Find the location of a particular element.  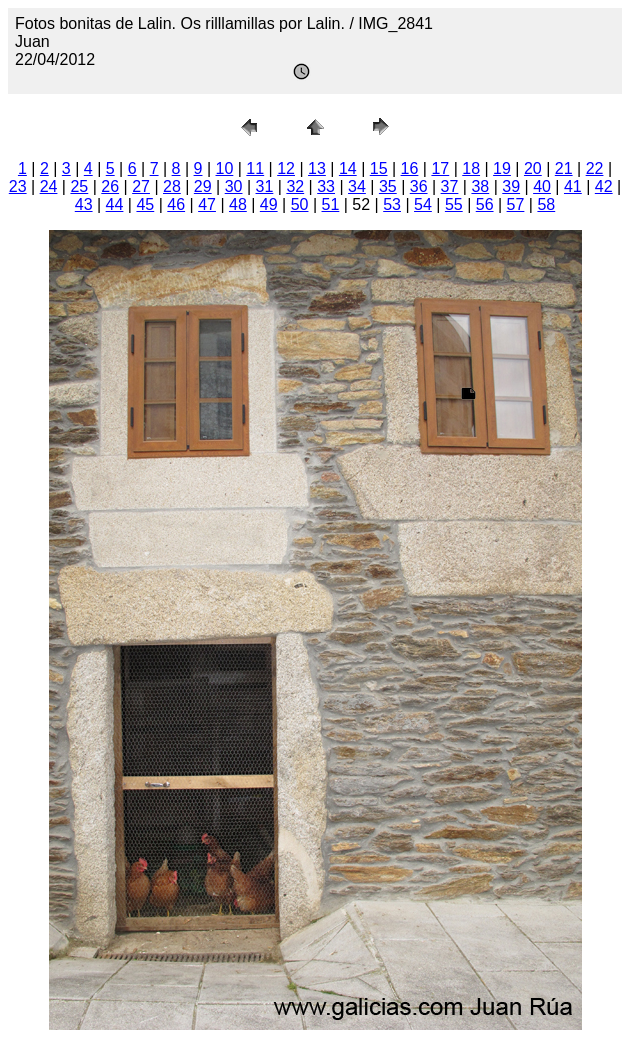

save item to watch later is located at coordinates (301, 71).